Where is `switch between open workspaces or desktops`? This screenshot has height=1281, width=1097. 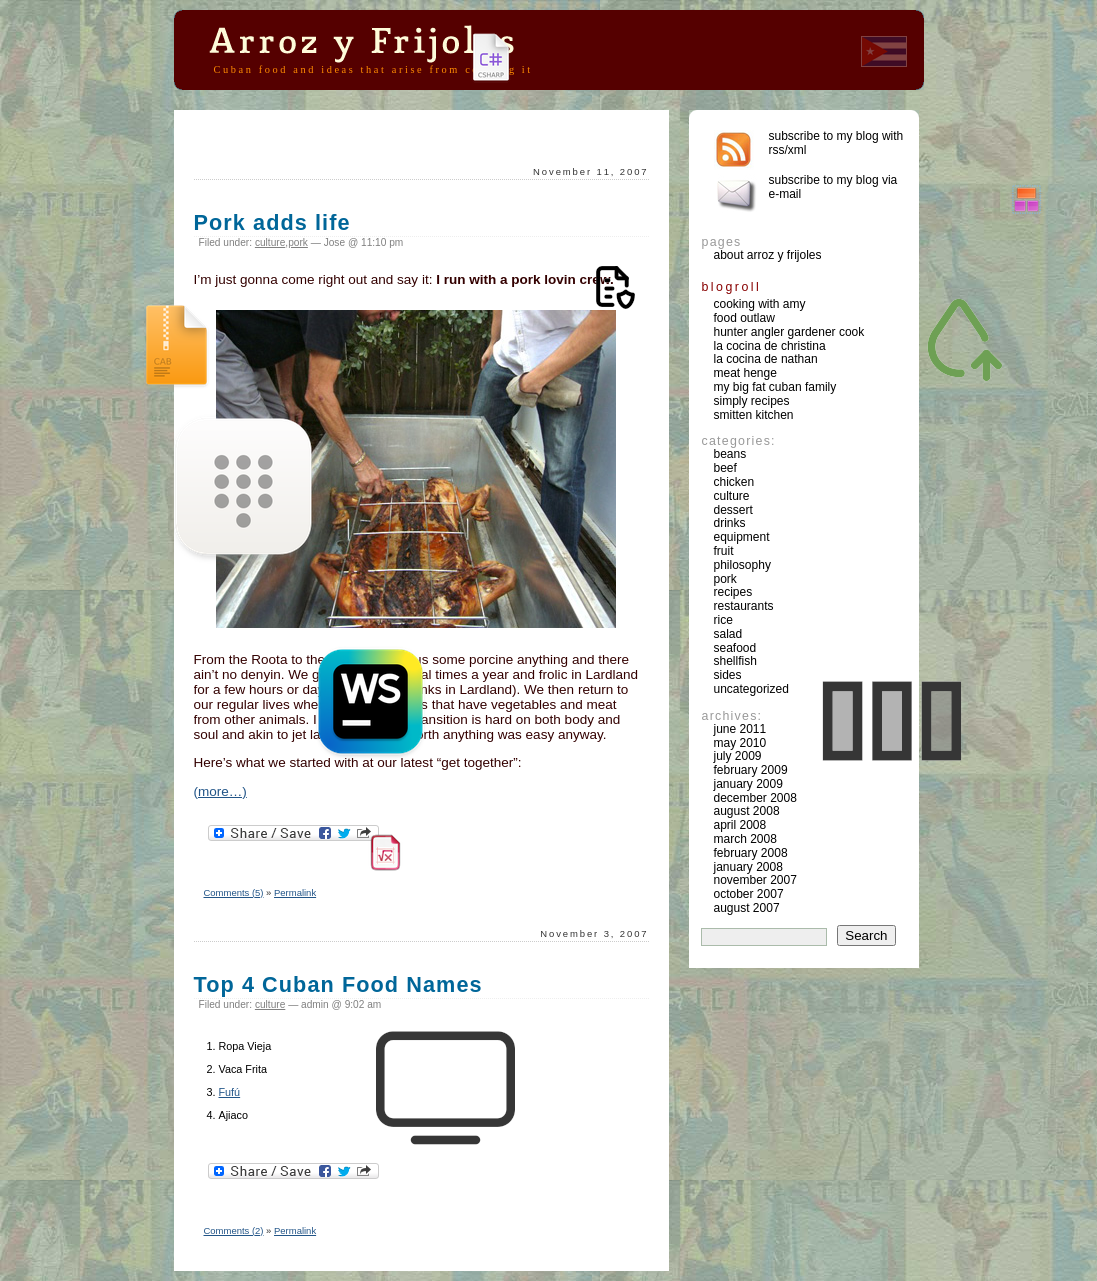 switch between open workspaces or desktops is located at coordinates (892, 721).